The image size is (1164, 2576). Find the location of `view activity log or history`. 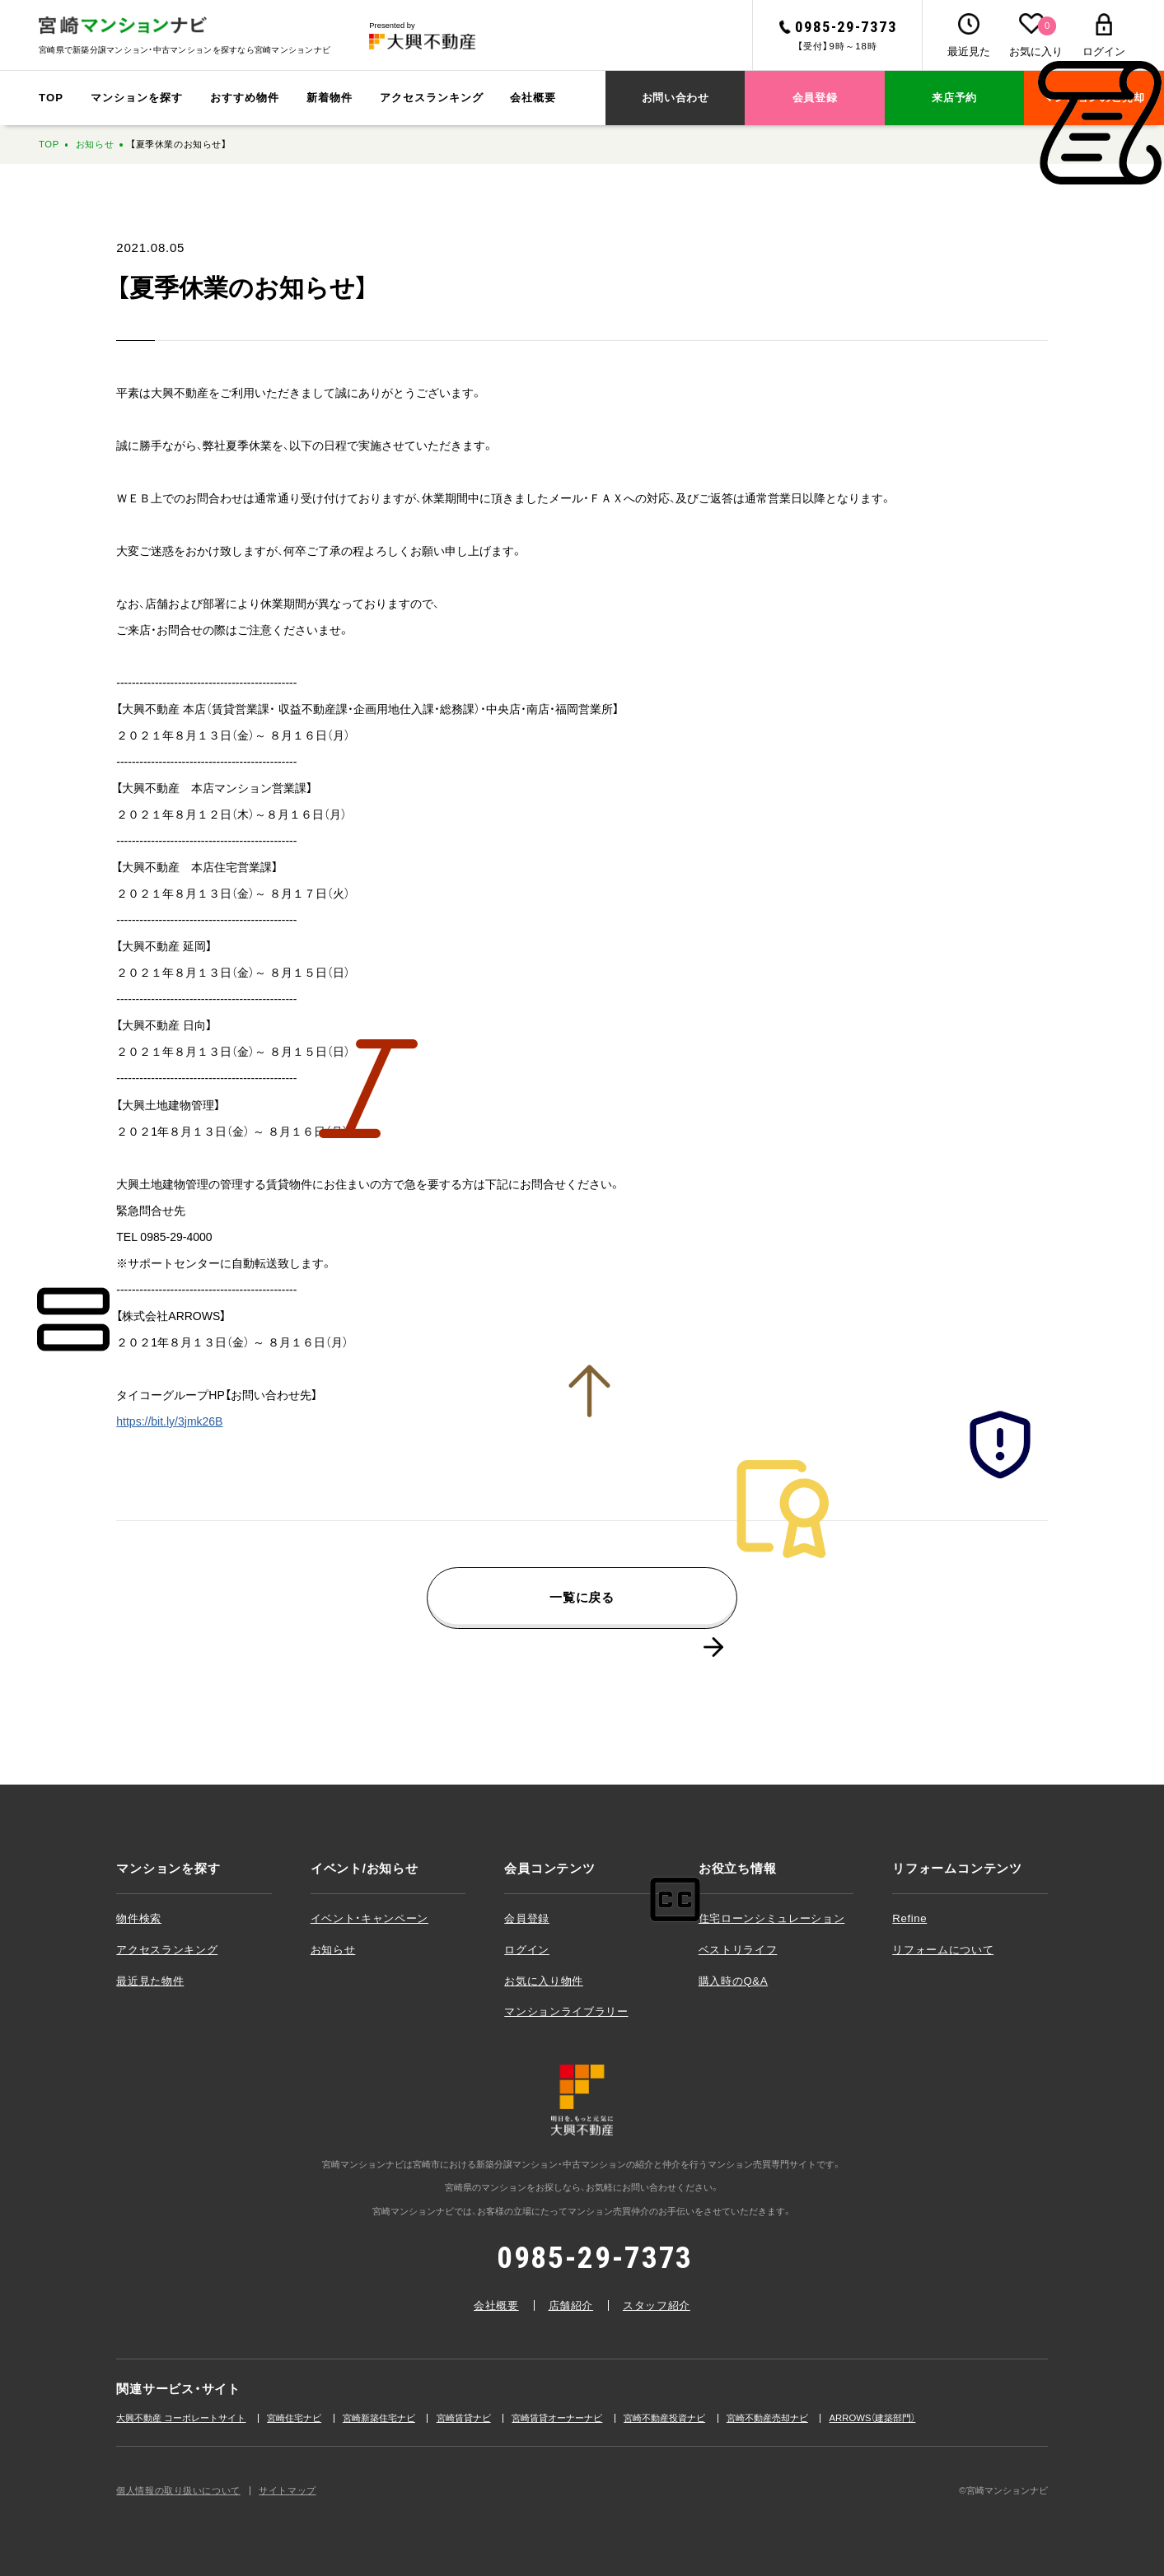

view activity log or history is located at coordinates (1100, 123).